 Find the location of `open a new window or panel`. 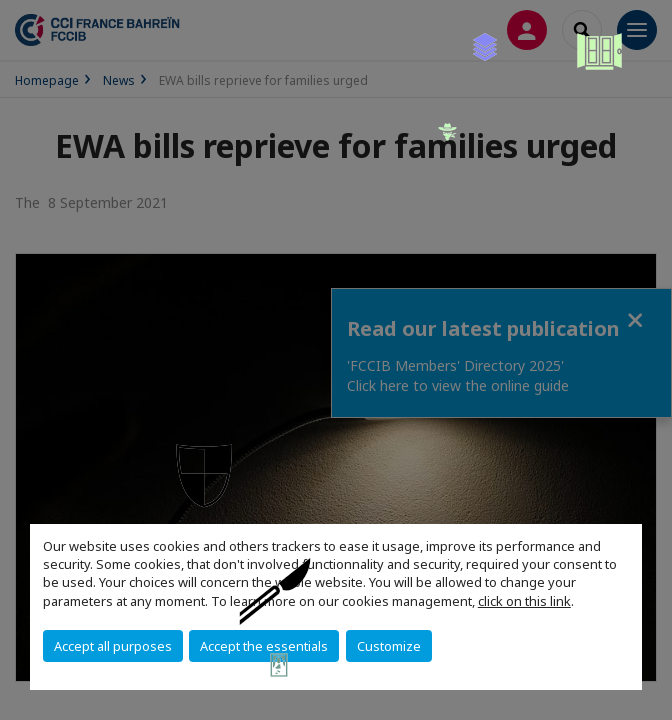

open a new window or panel is located at coordinates (599, 51).